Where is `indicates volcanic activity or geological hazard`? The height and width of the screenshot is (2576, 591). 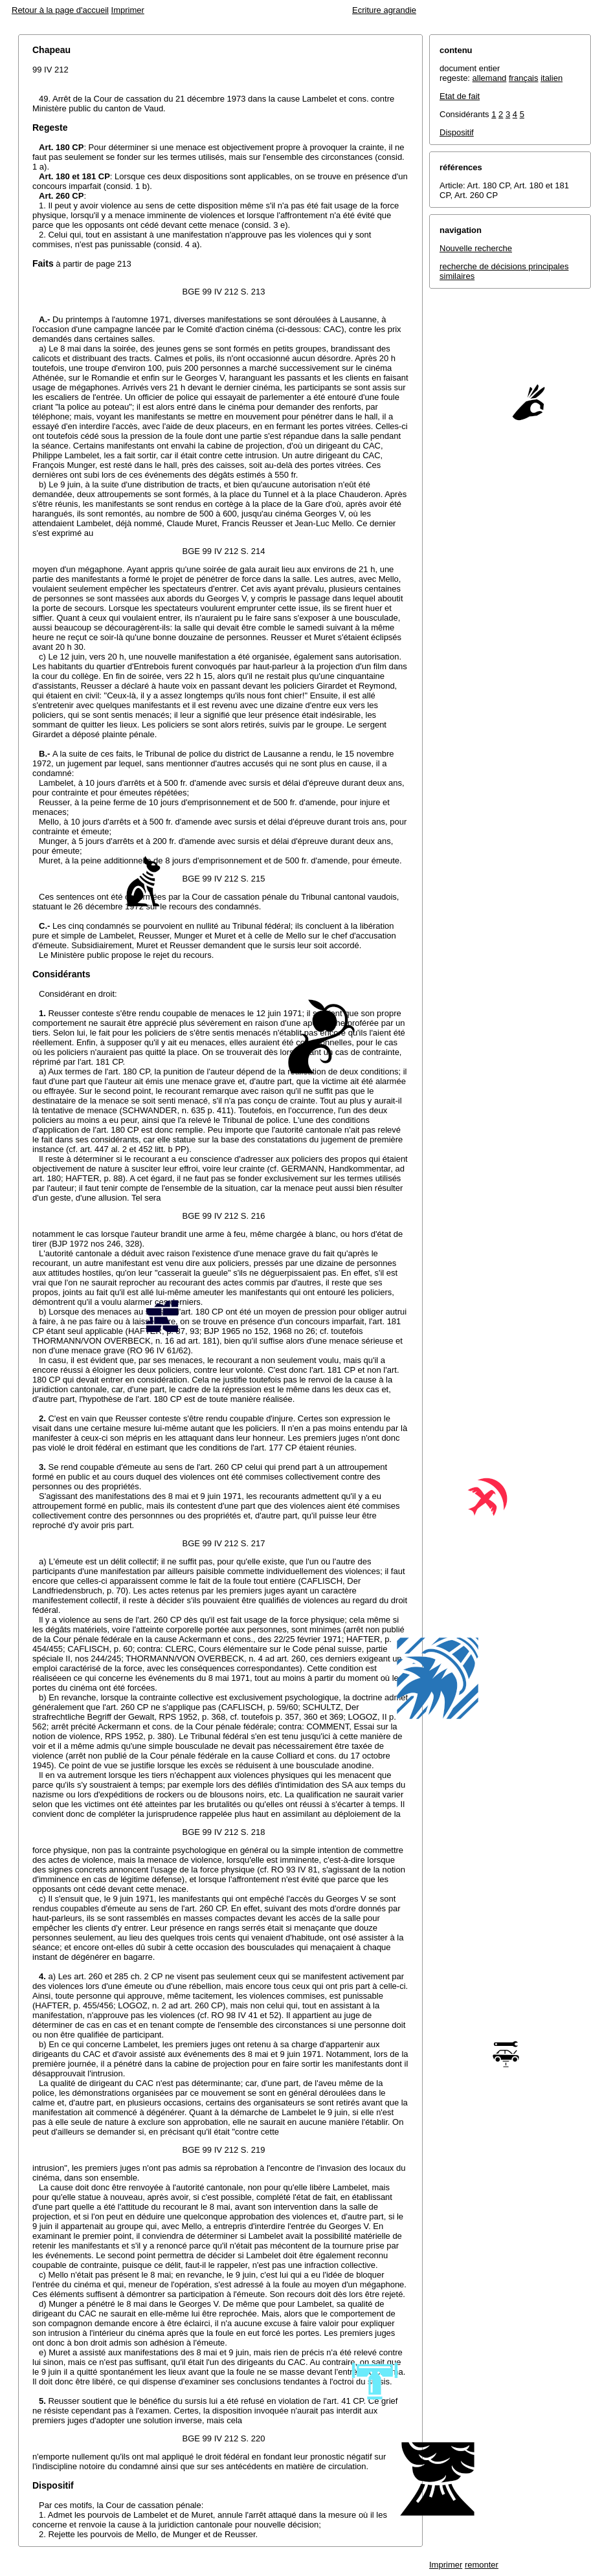
indicates volcanic activity or geological hazard is located at coordinates (438, 2479).